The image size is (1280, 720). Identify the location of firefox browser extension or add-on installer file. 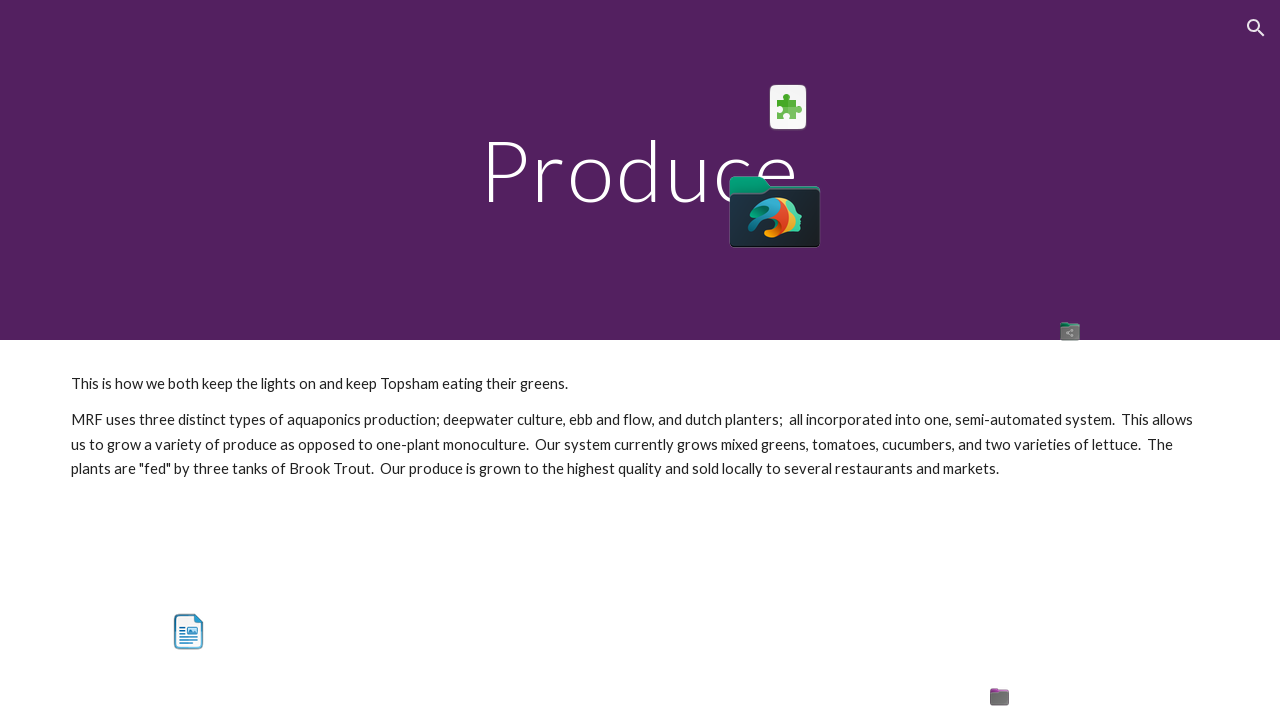
(788, 107).